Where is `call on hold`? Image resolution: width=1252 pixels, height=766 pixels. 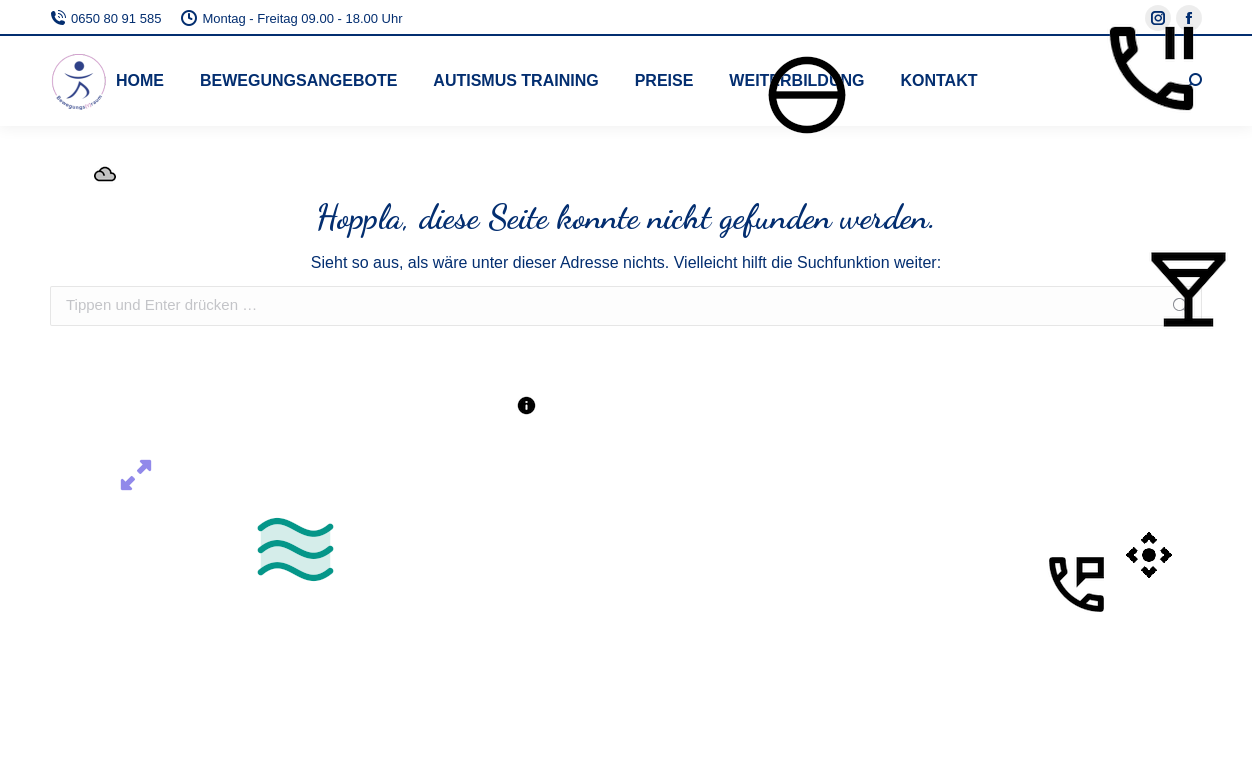
call on hold is located at coordinates (1151, 68).